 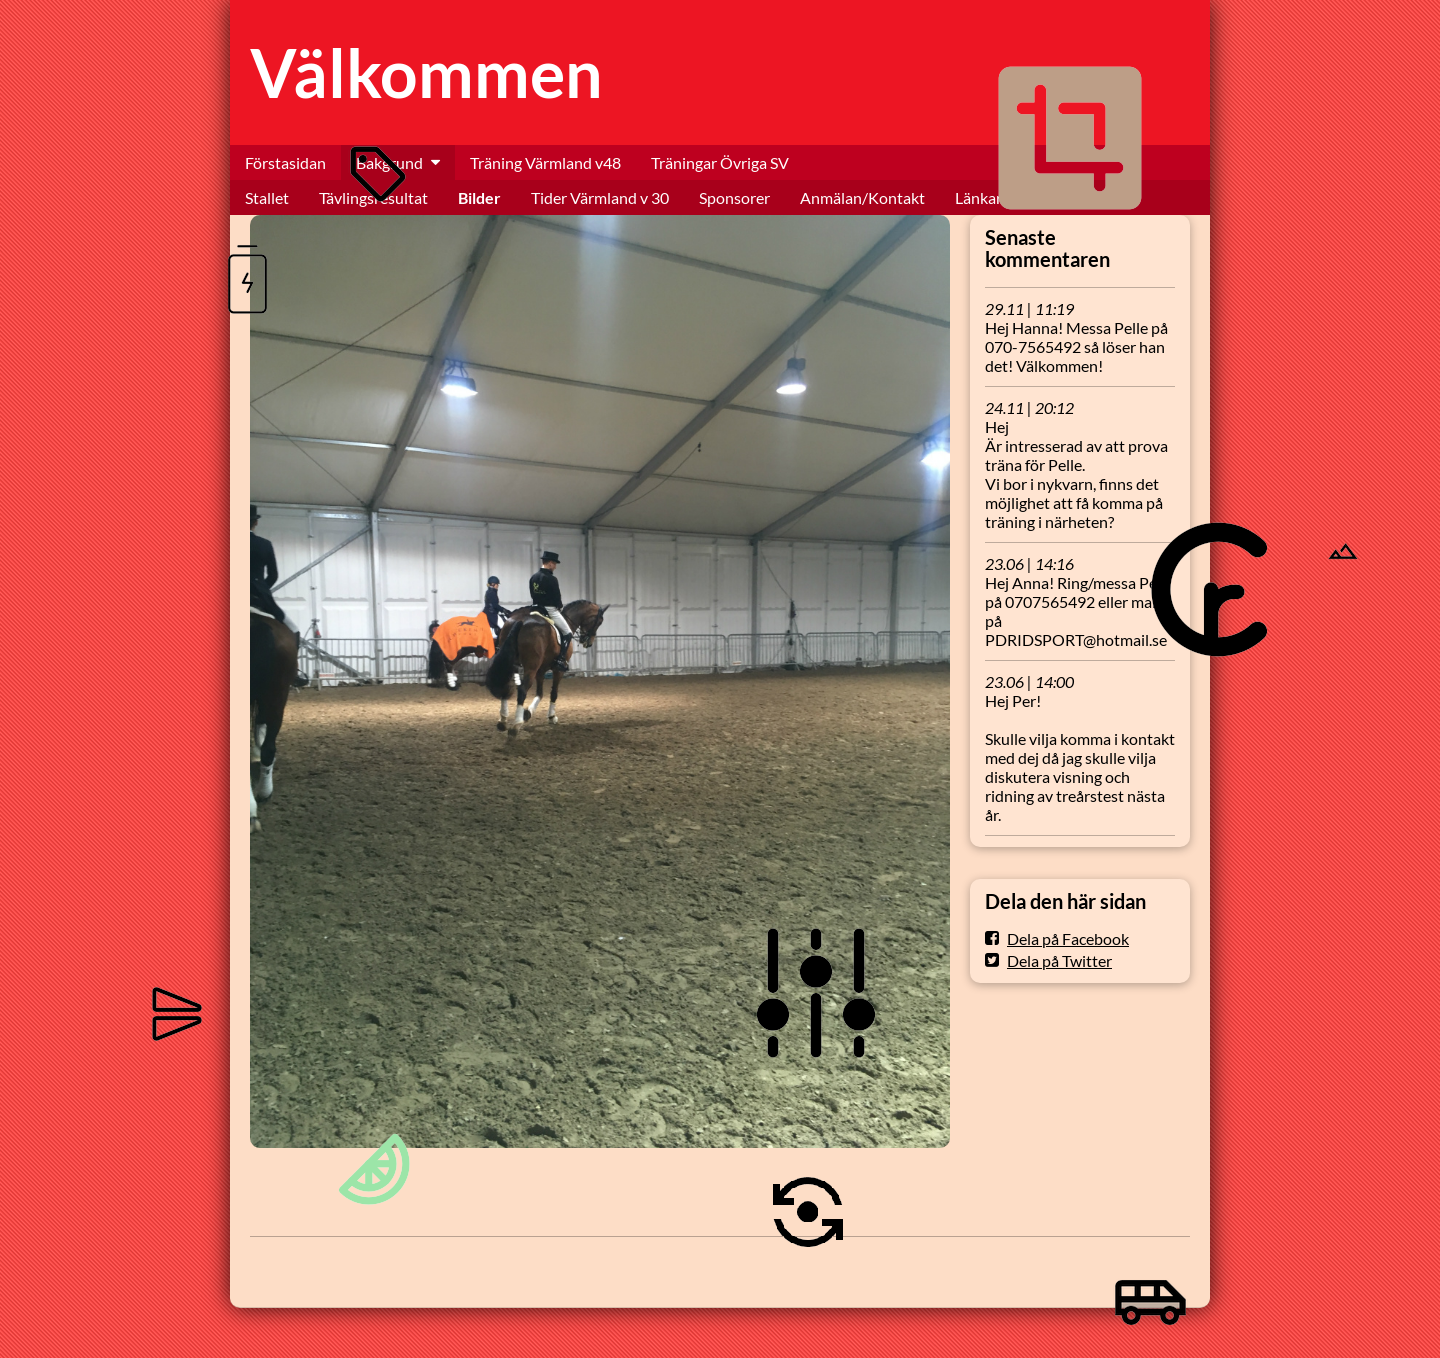 I want to click on view landscape or nature photos, so click(x=1343, y=551).